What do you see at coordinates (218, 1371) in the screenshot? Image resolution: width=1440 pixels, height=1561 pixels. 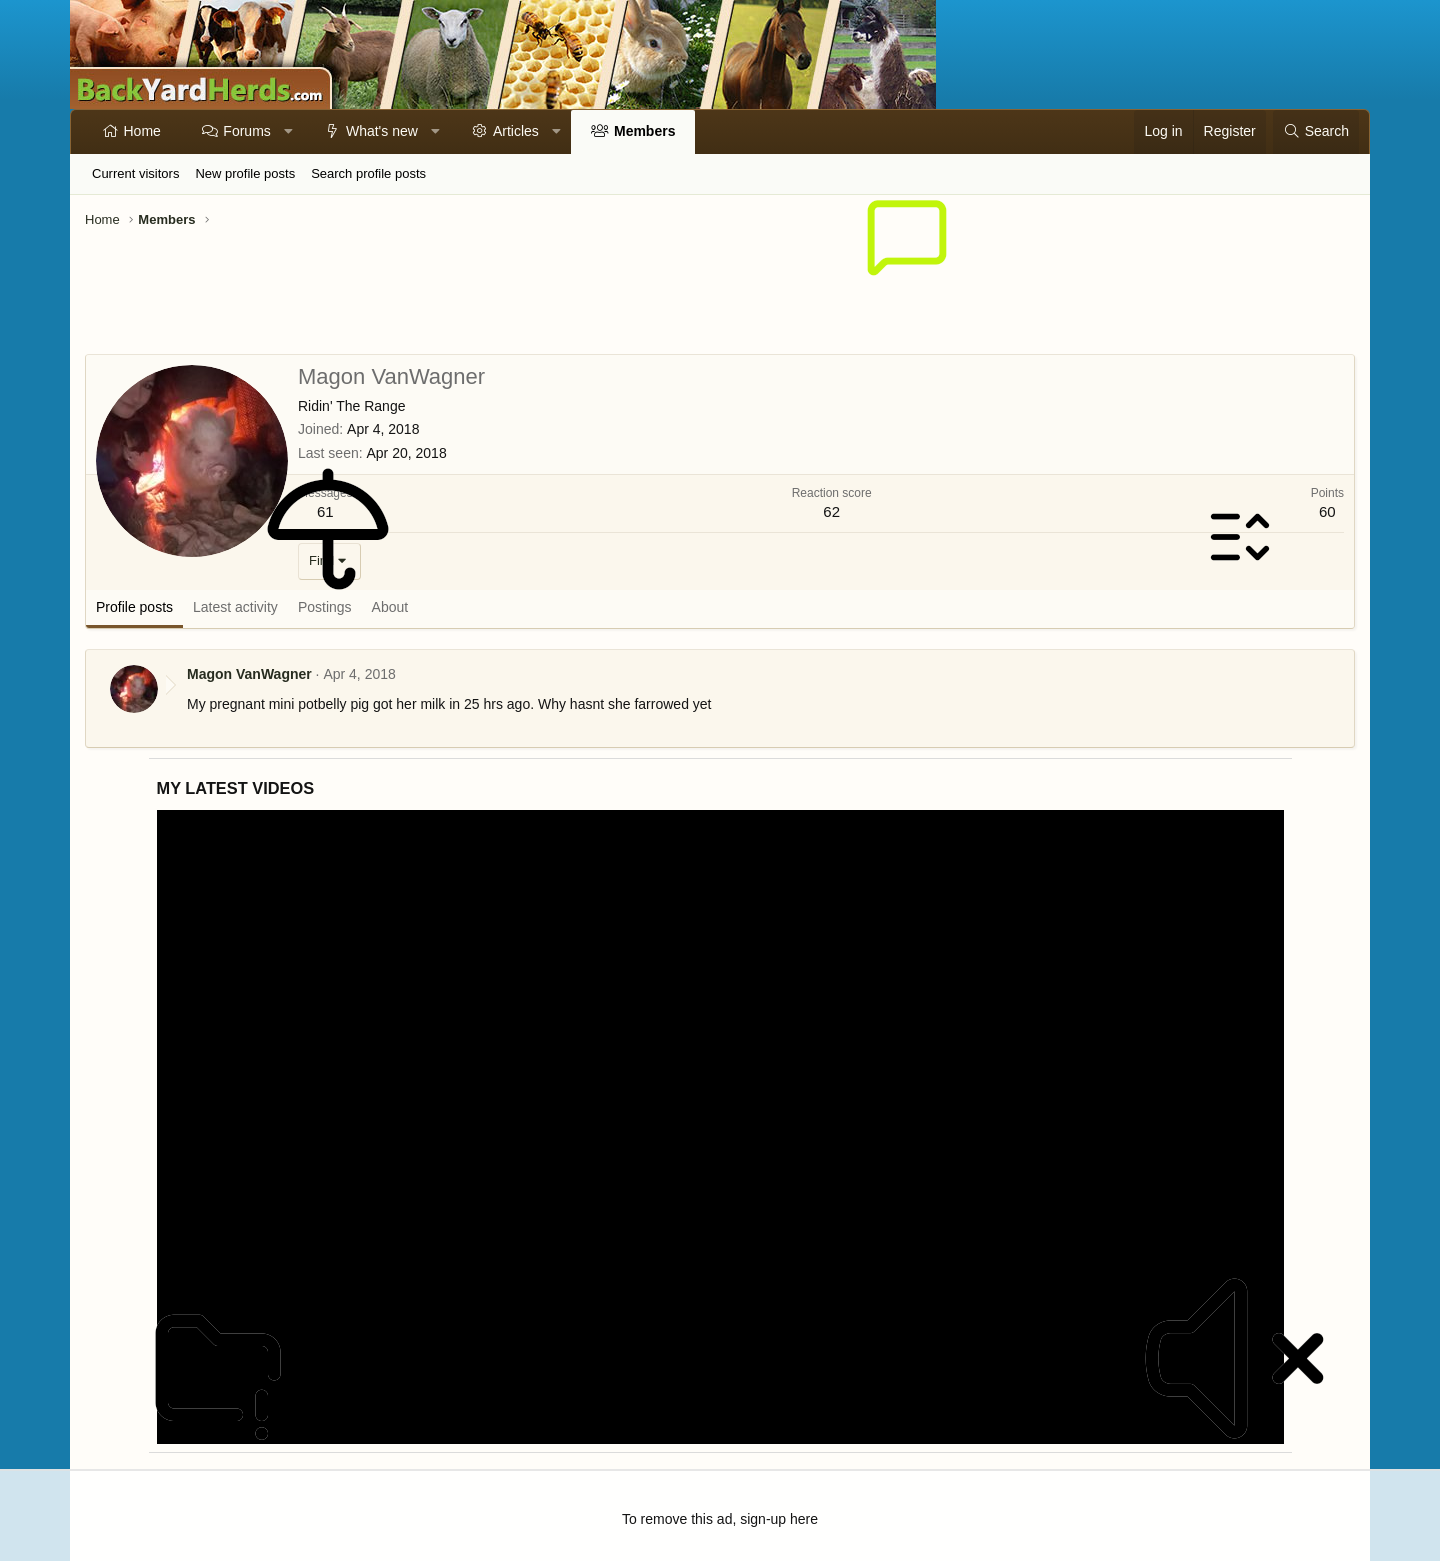 I see `folder contains items requiring attention` at bounding box center [218, 1371].